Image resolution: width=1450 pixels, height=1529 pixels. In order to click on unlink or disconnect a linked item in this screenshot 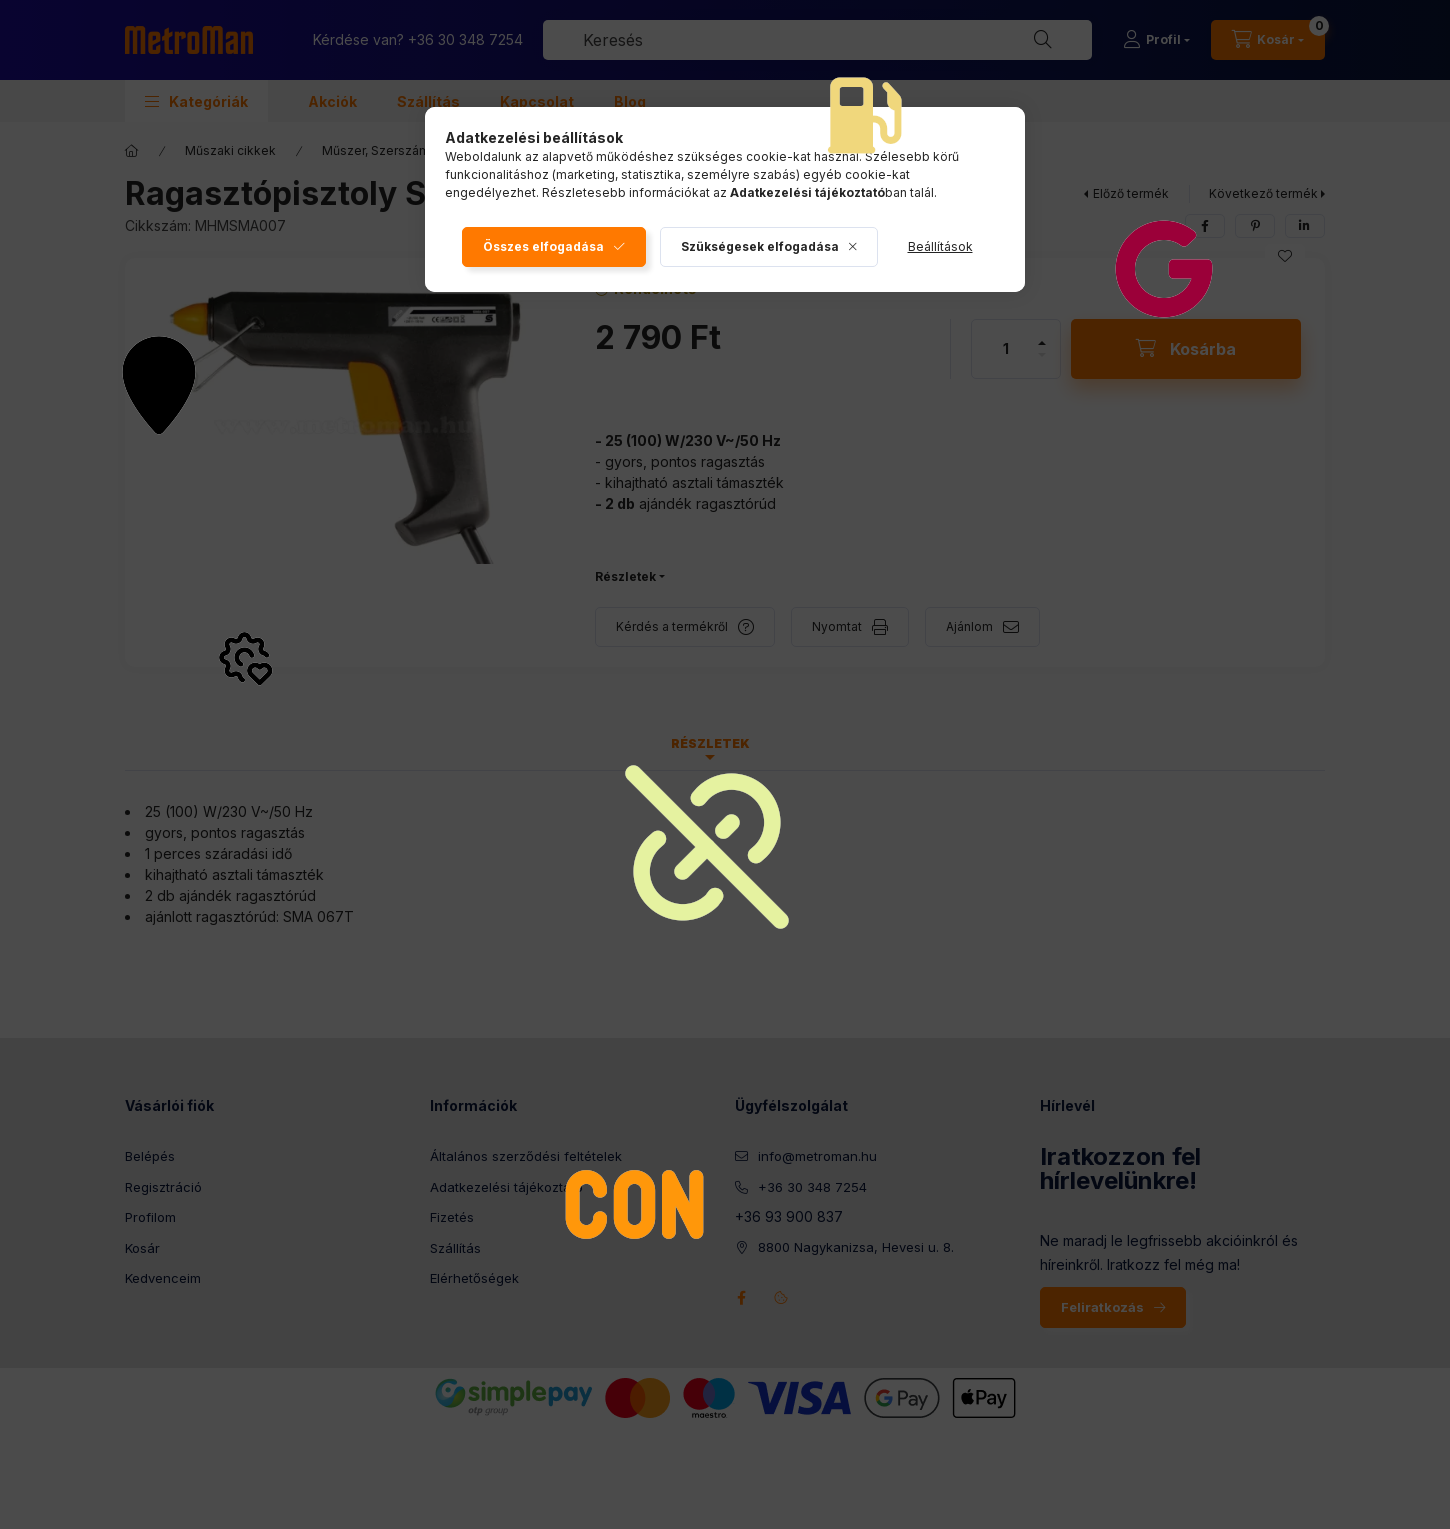, I will do `click(707, 847)`.